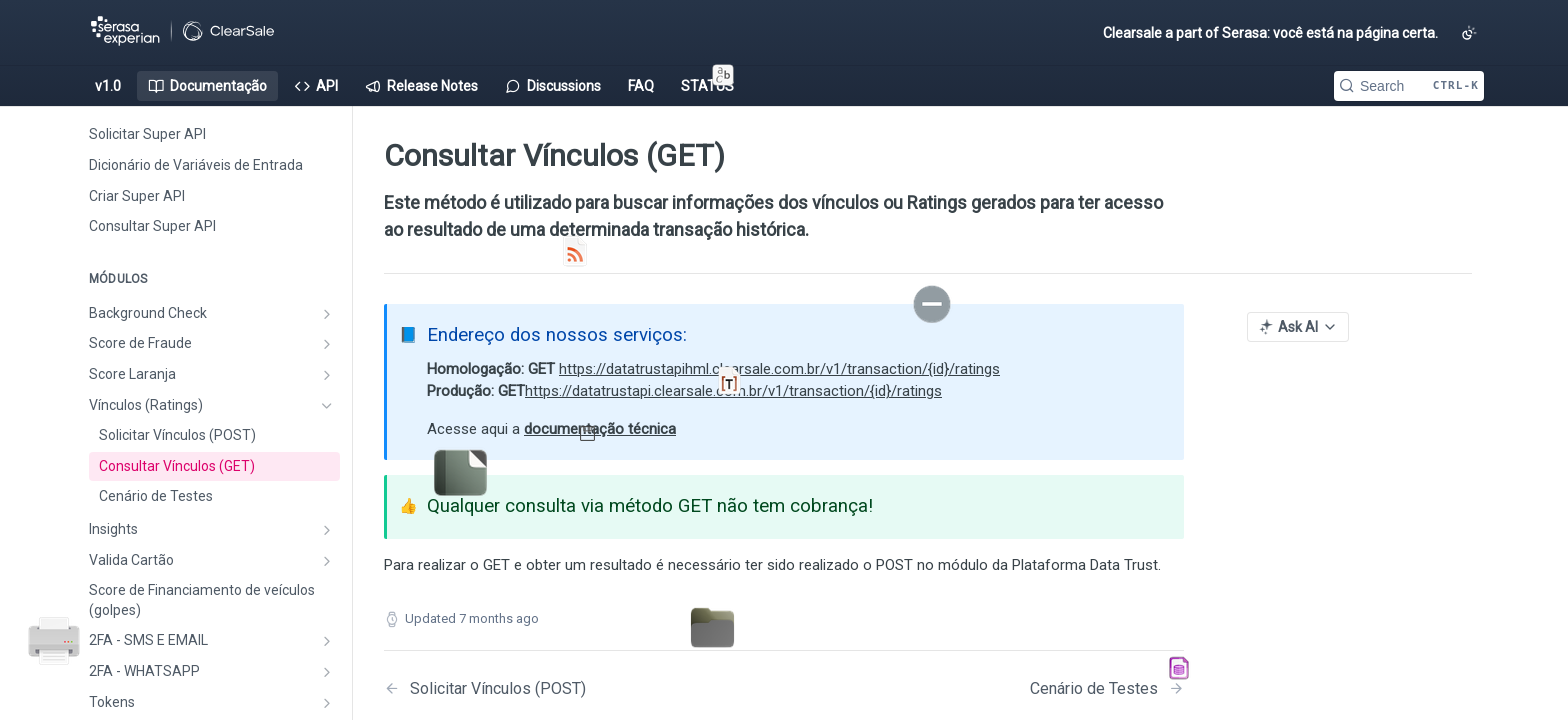  I want to click on change desktop wallpaper settings, so click(460, 471).